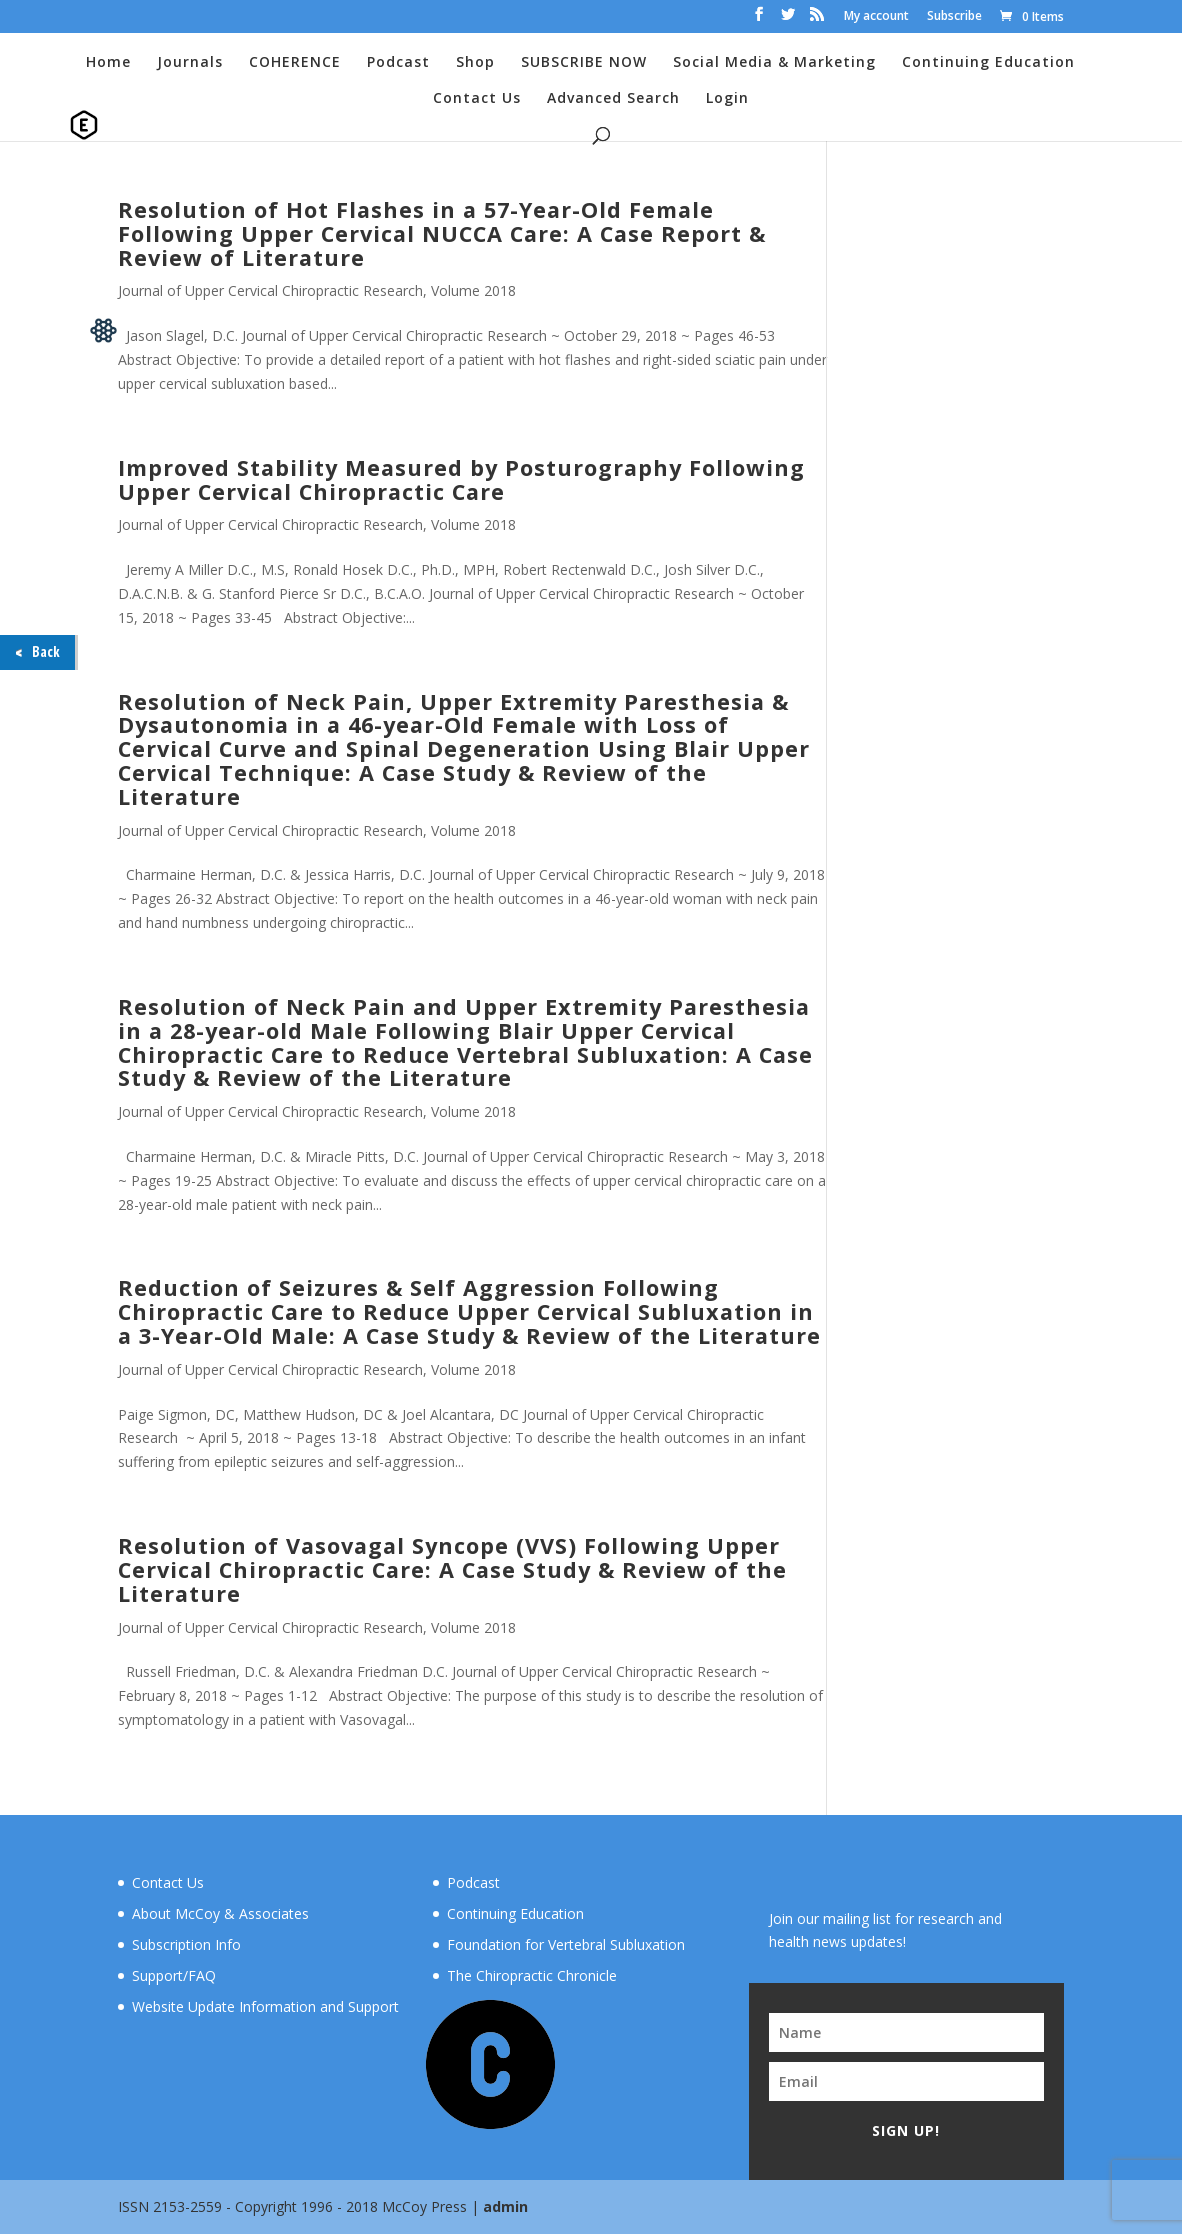 This screenshot has height=2234, width=1182. What do you see at coordinates (490, 2064) in the screenshot?
I see `indicates copyright status` at bounding box center [490, 2064].